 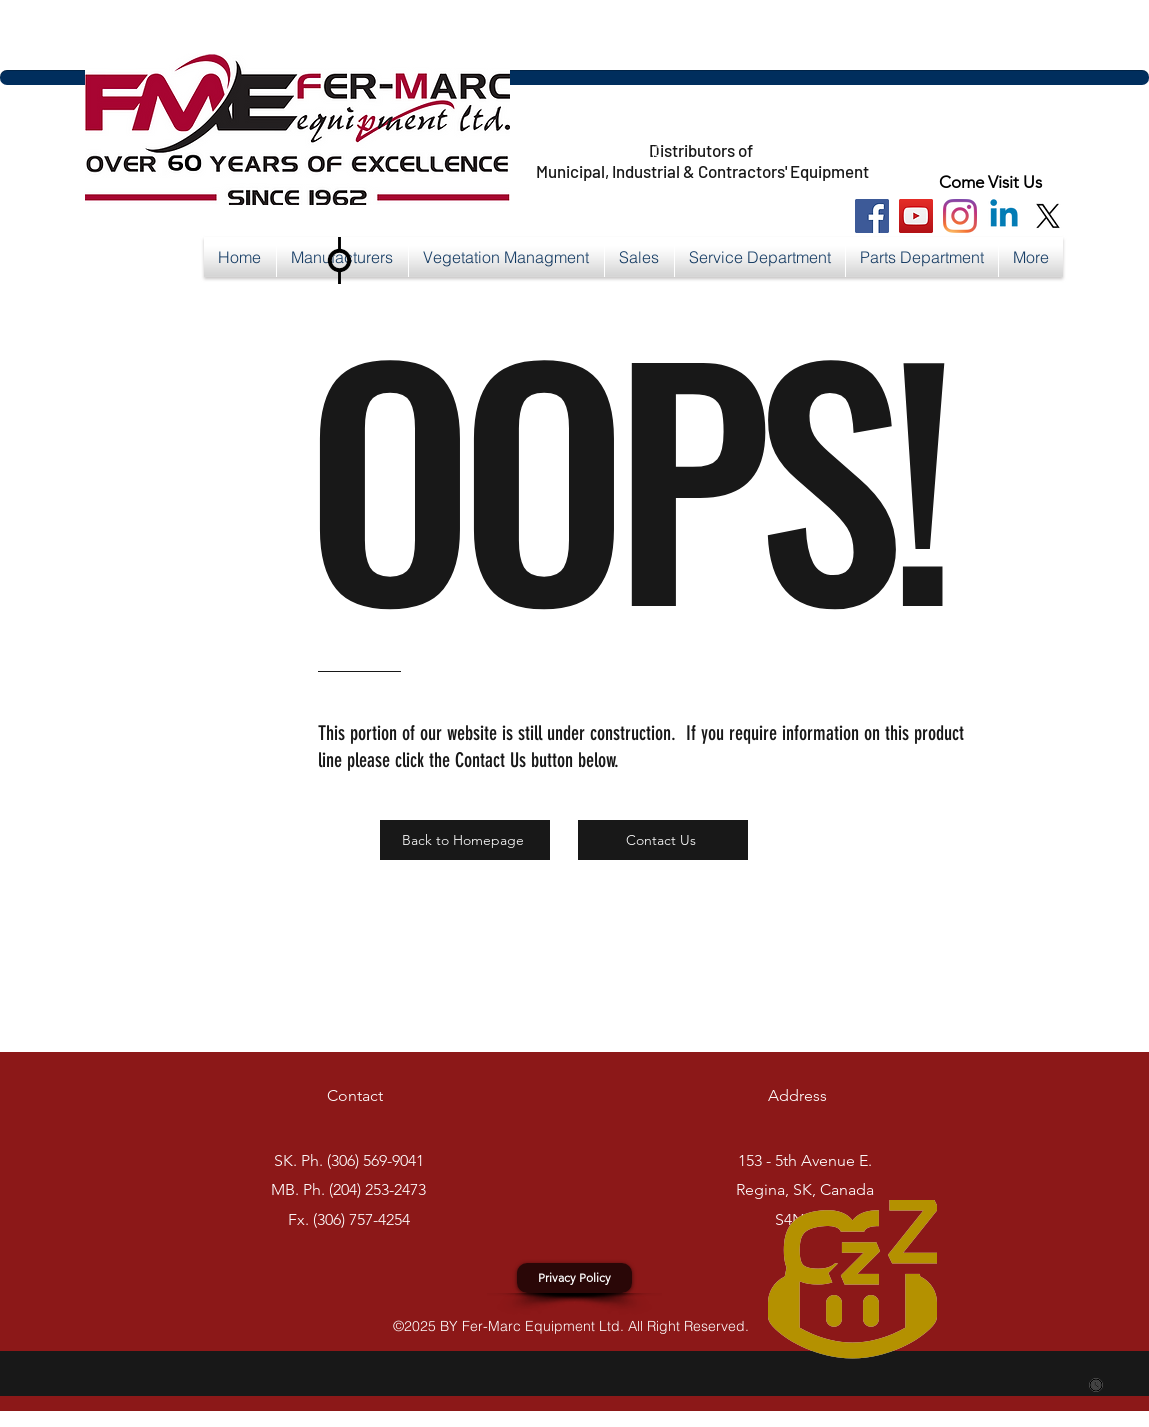 I want to click on view time or clock settings, so click(x=1096, y=1385).